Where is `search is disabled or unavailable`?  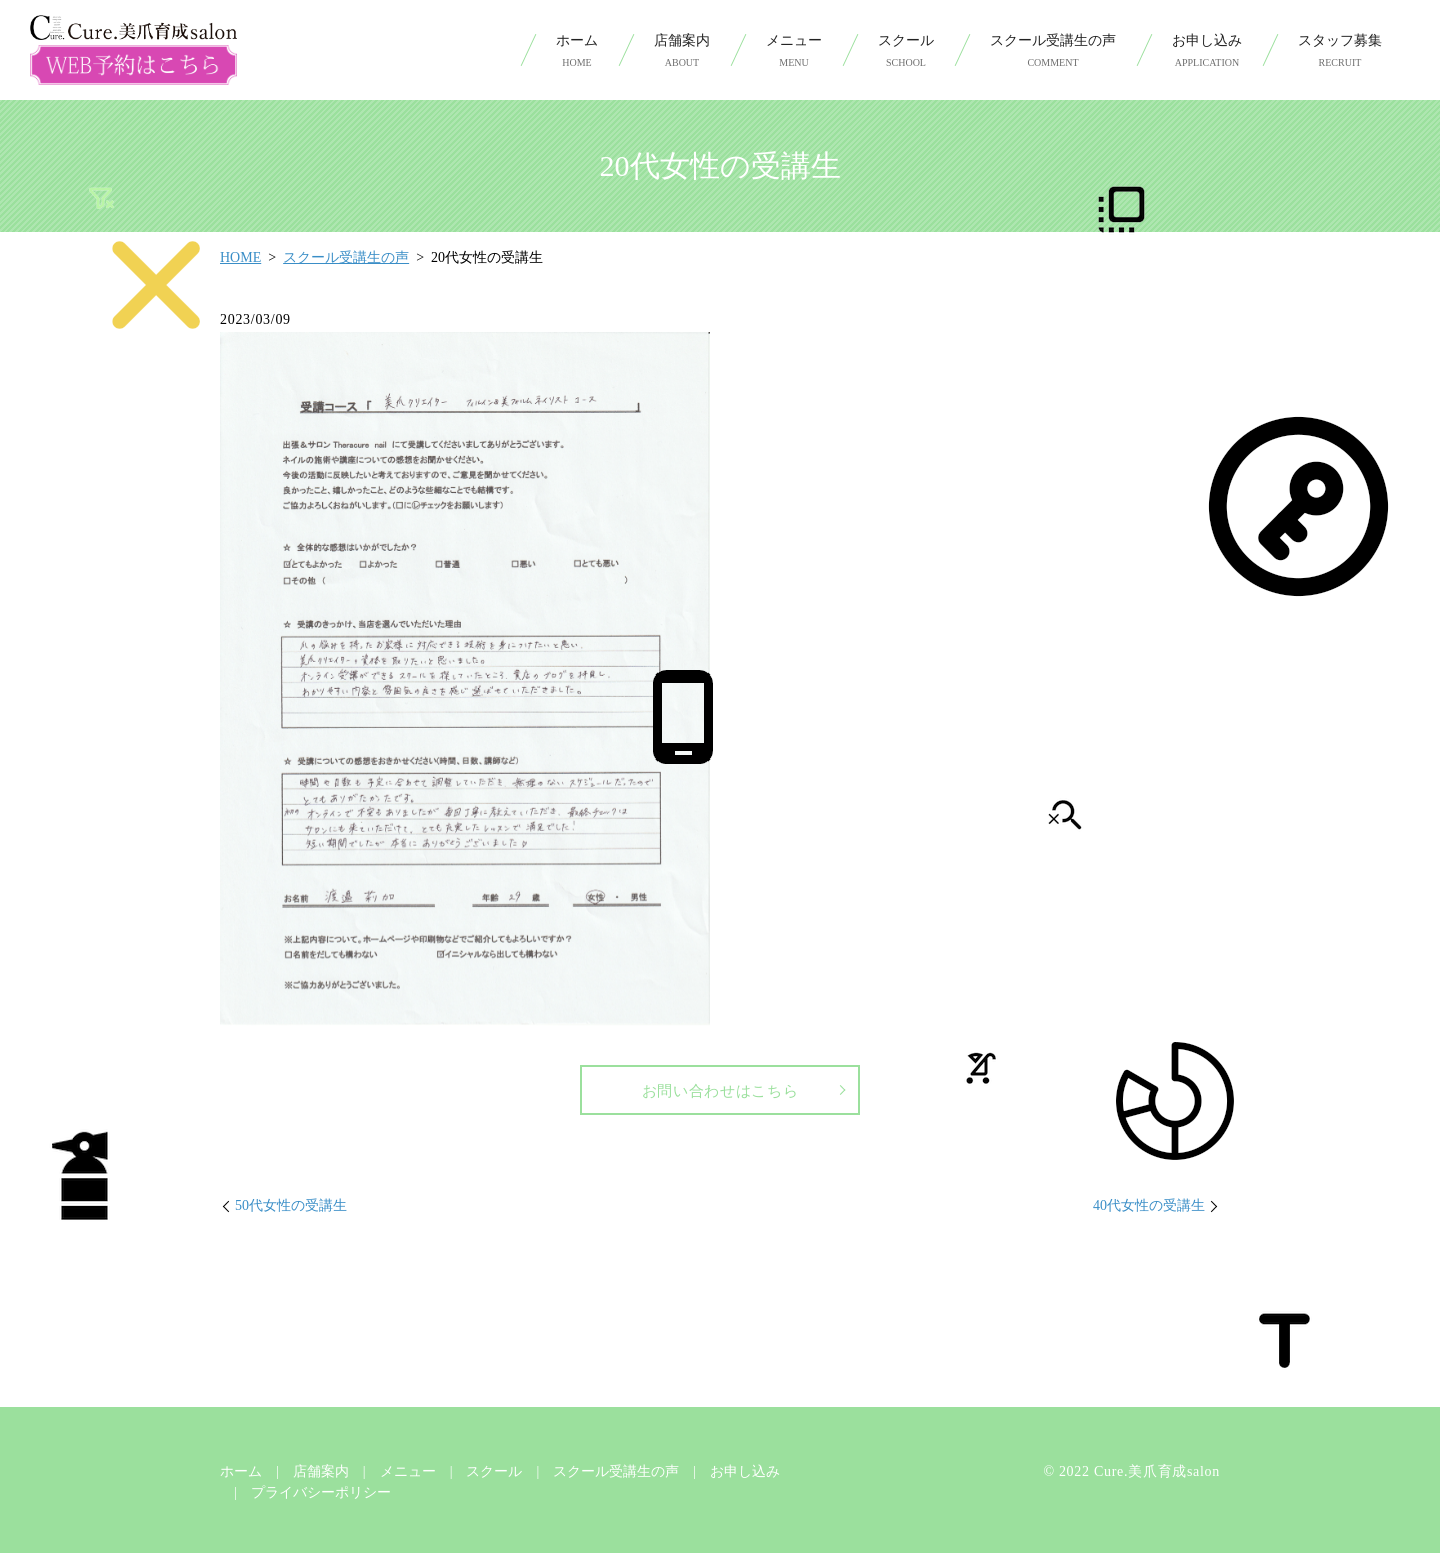 search is disabled or unavailable is located at coordinates (1067, 815).